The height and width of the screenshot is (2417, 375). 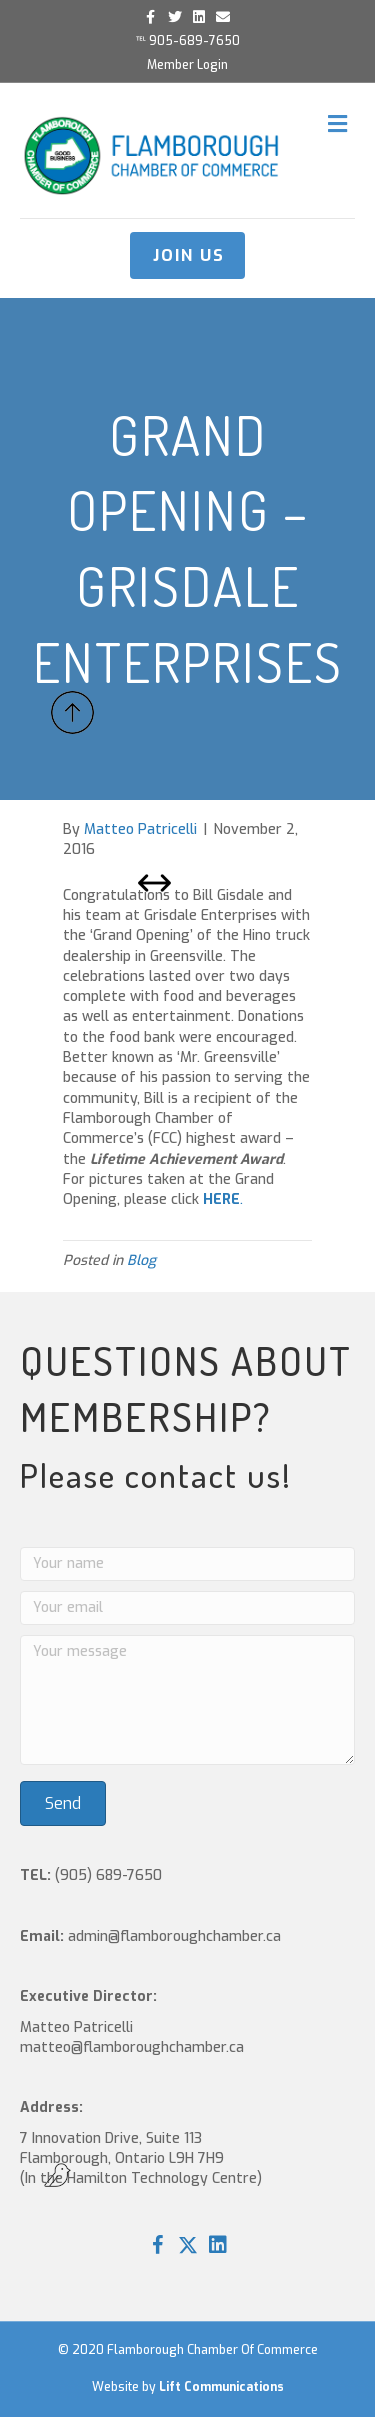 What do you see at coordinates (72, 712) in the screenshot?
I see `upload a file or content` at bounding box center [72, 712].